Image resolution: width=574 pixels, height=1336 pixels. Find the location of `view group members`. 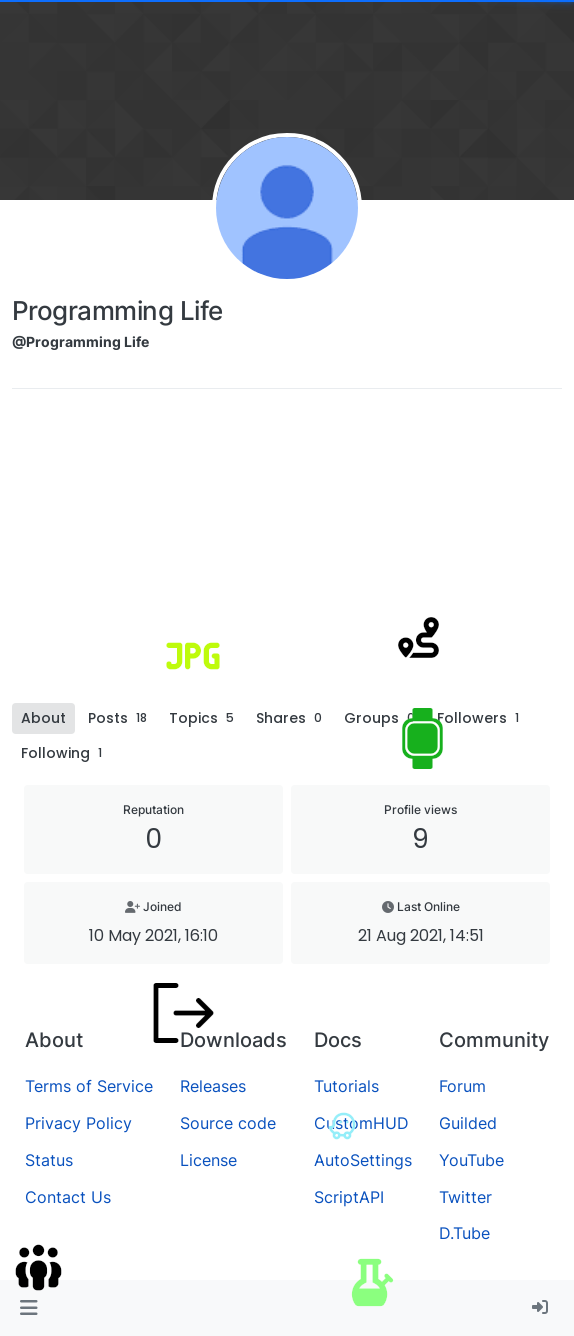

view group members is located at coordinates (38, 1267).